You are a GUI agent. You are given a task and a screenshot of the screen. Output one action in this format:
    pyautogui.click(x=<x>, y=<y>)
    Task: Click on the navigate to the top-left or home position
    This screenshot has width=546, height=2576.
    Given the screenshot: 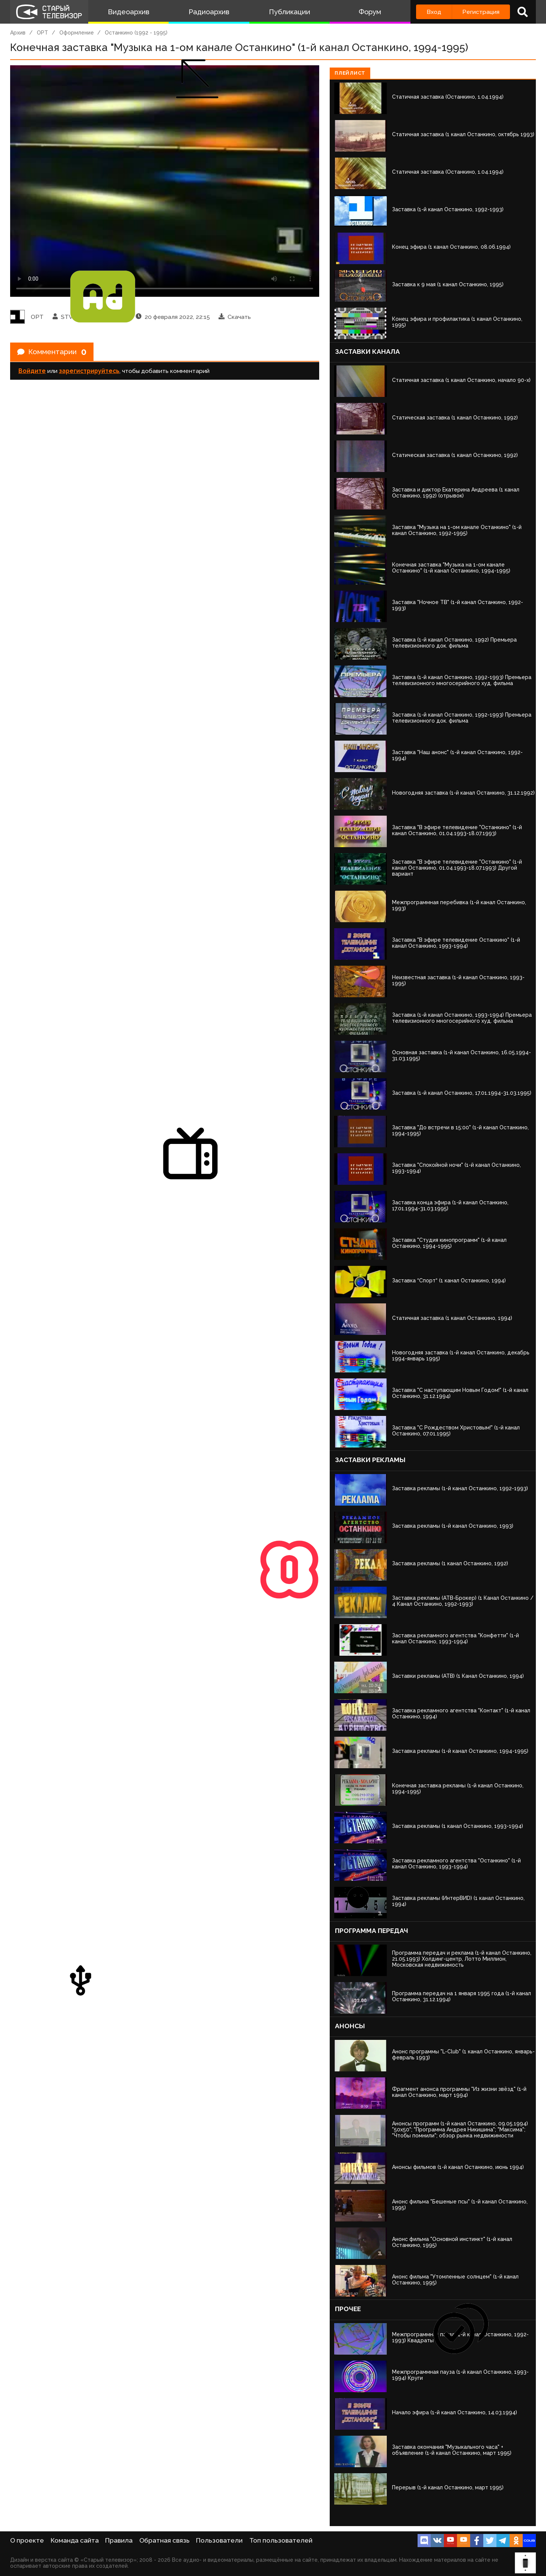 What is the action you would take?
    pyautogui.click(x=195, y=79)
    